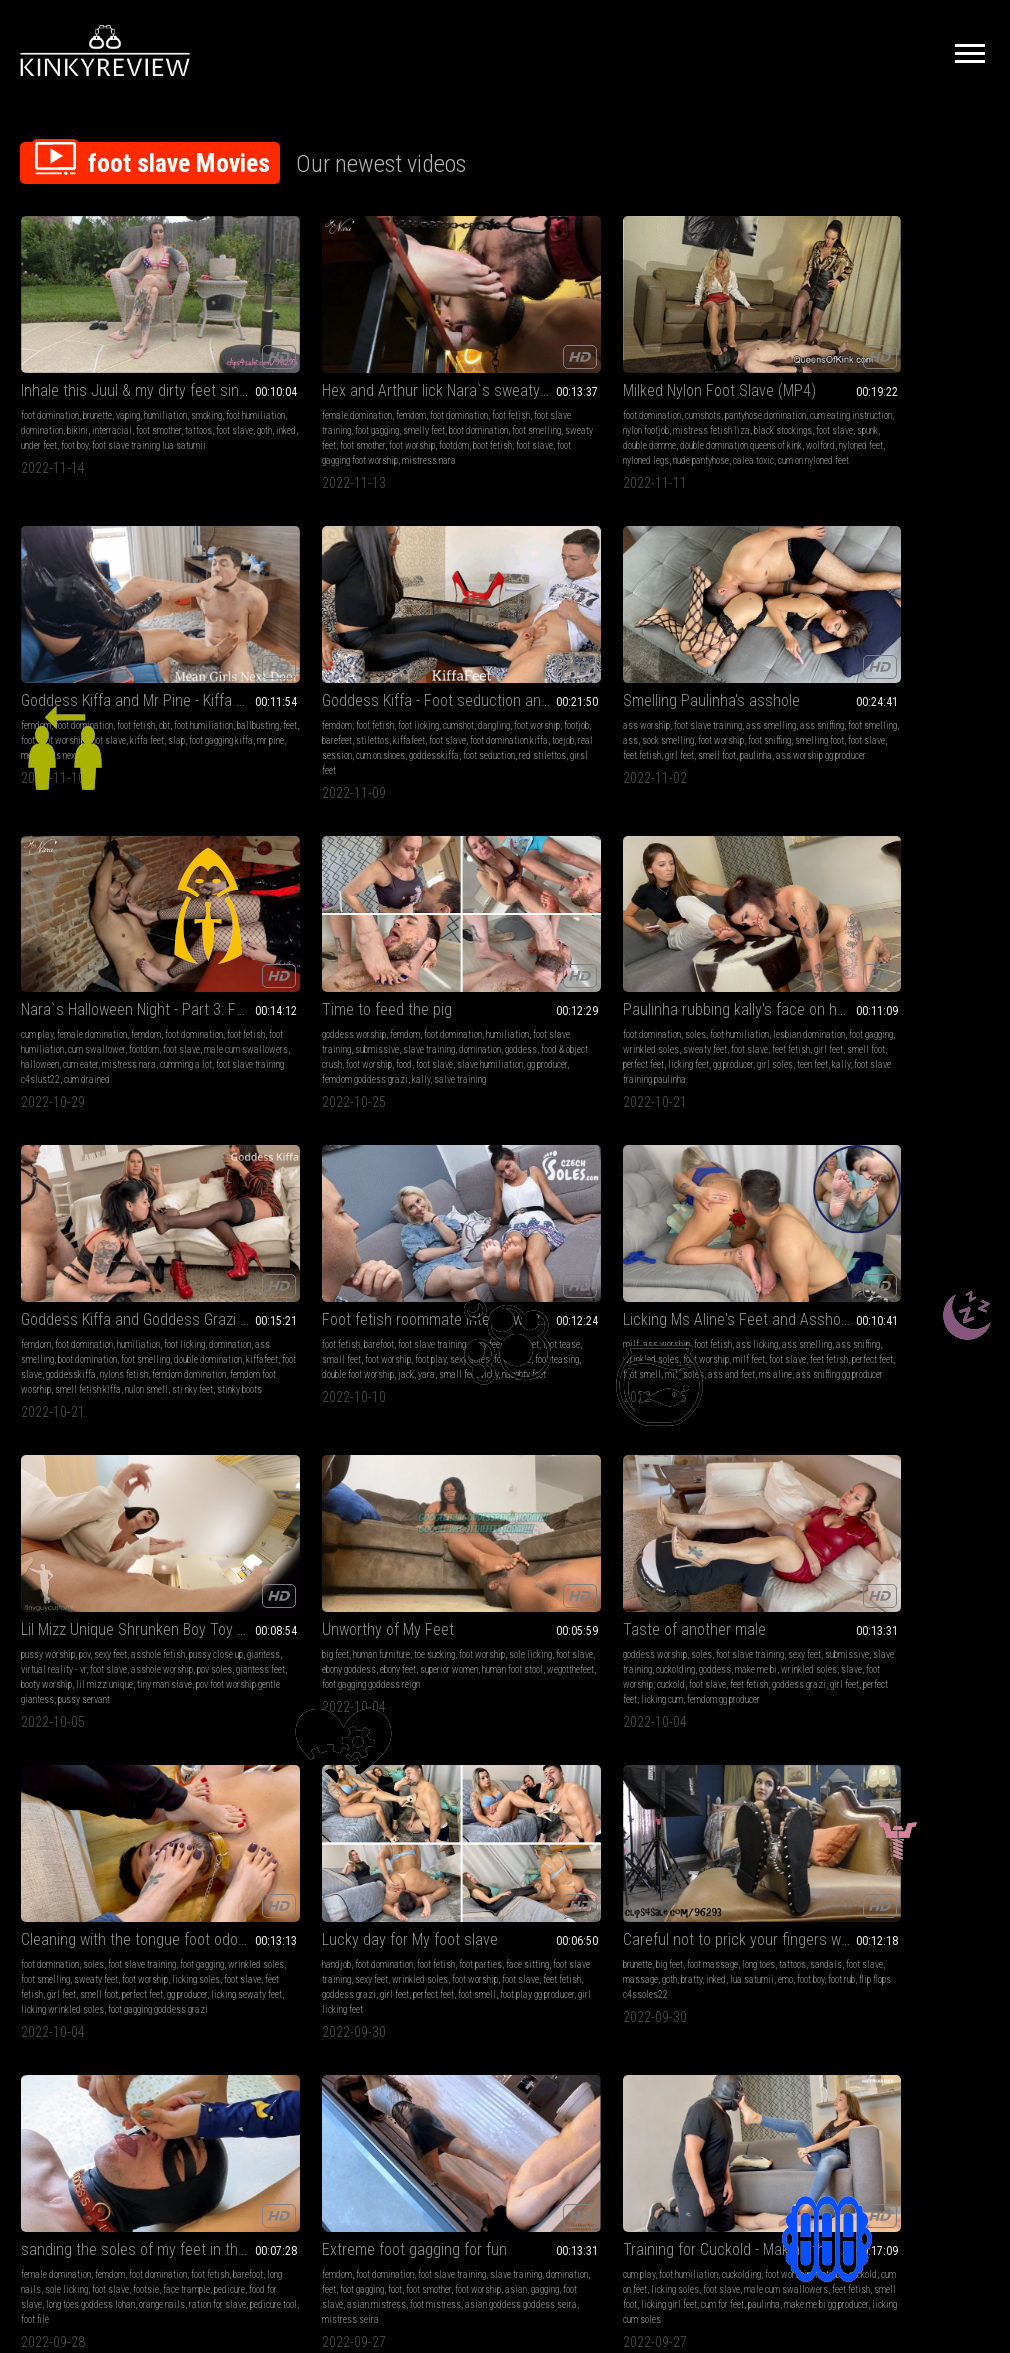 Image resolution: width=1010 pixels, height=2353 pixels. Describe the element at coordinates (507, 1341) in the screenshot. I see `indicates a bubbling or processing animation` at that location.